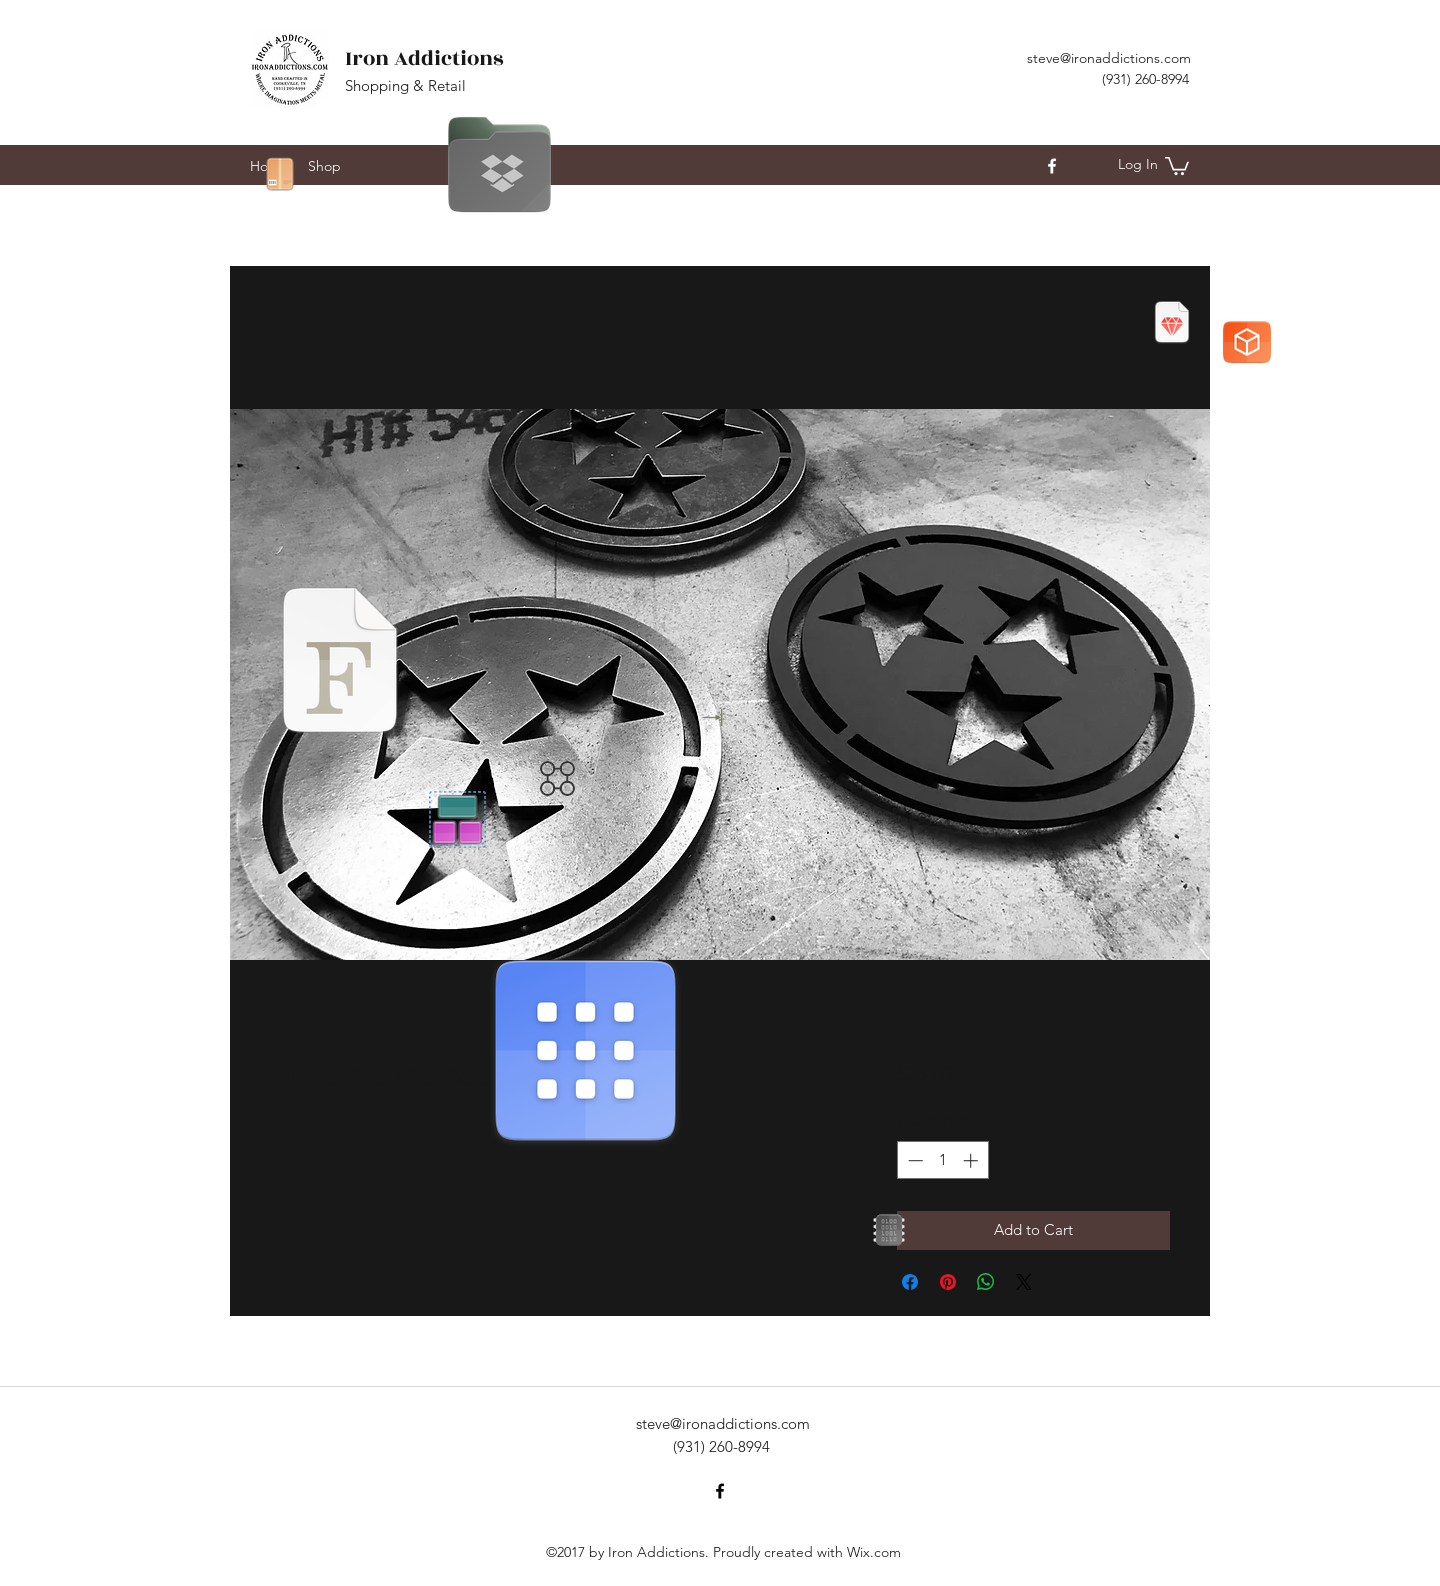 Image resolution: width=1440 pixels, height=1586 pixels. Describe the element at coordinates (889, 1230) in the screenshot. I see `firmware or binary file type indicator` at that location.